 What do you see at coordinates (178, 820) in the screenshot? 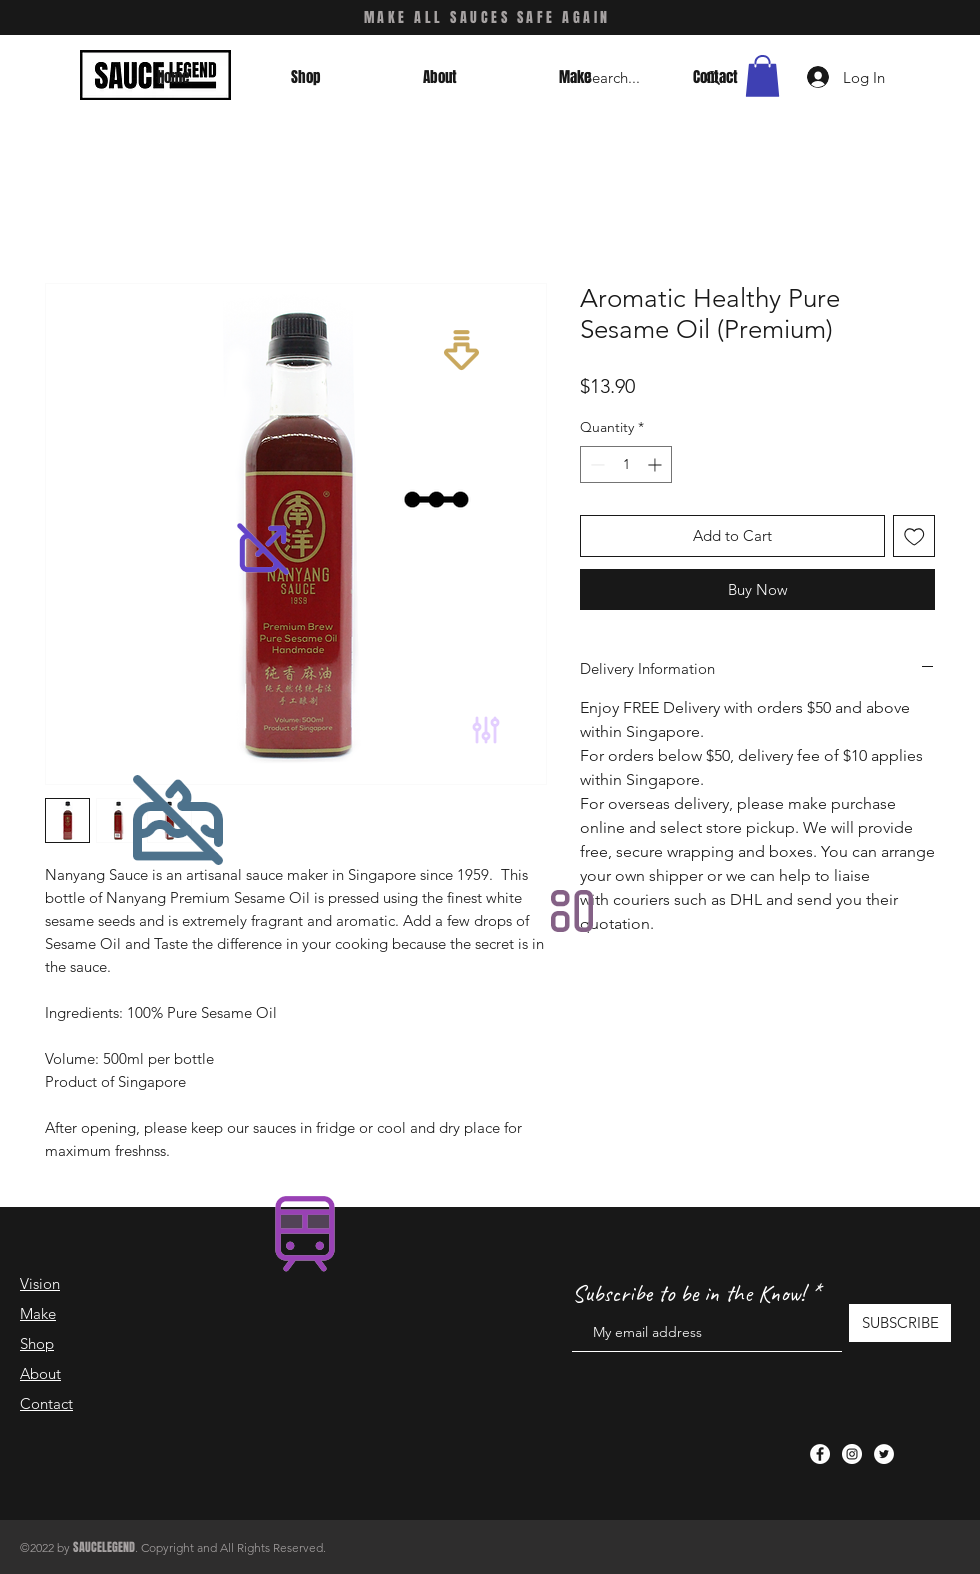
I see `no cake or desserts allowed` at bounding box center [178, 820].